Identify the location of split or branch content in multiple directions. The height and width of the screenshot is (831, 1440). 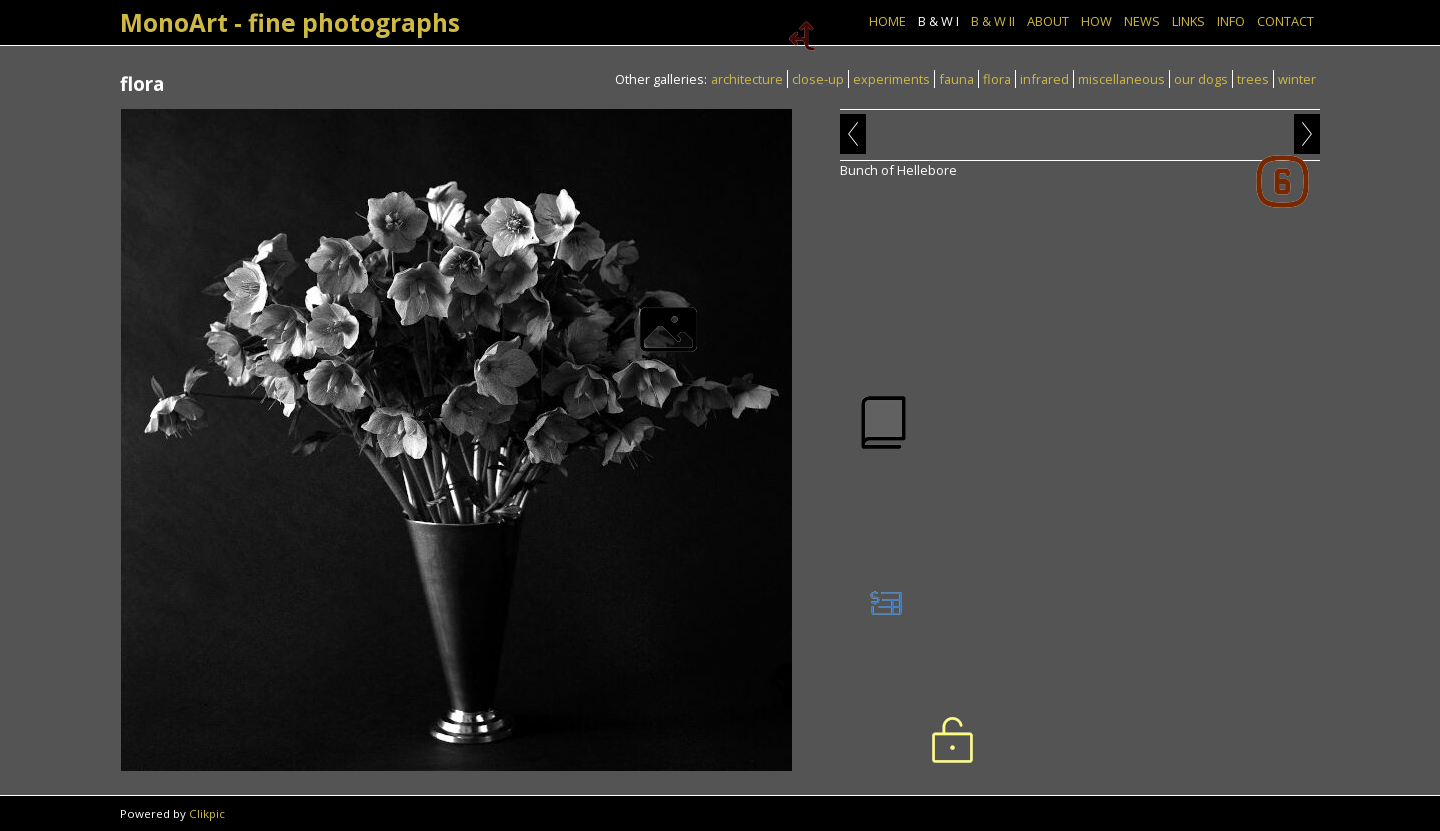
(803, 37).